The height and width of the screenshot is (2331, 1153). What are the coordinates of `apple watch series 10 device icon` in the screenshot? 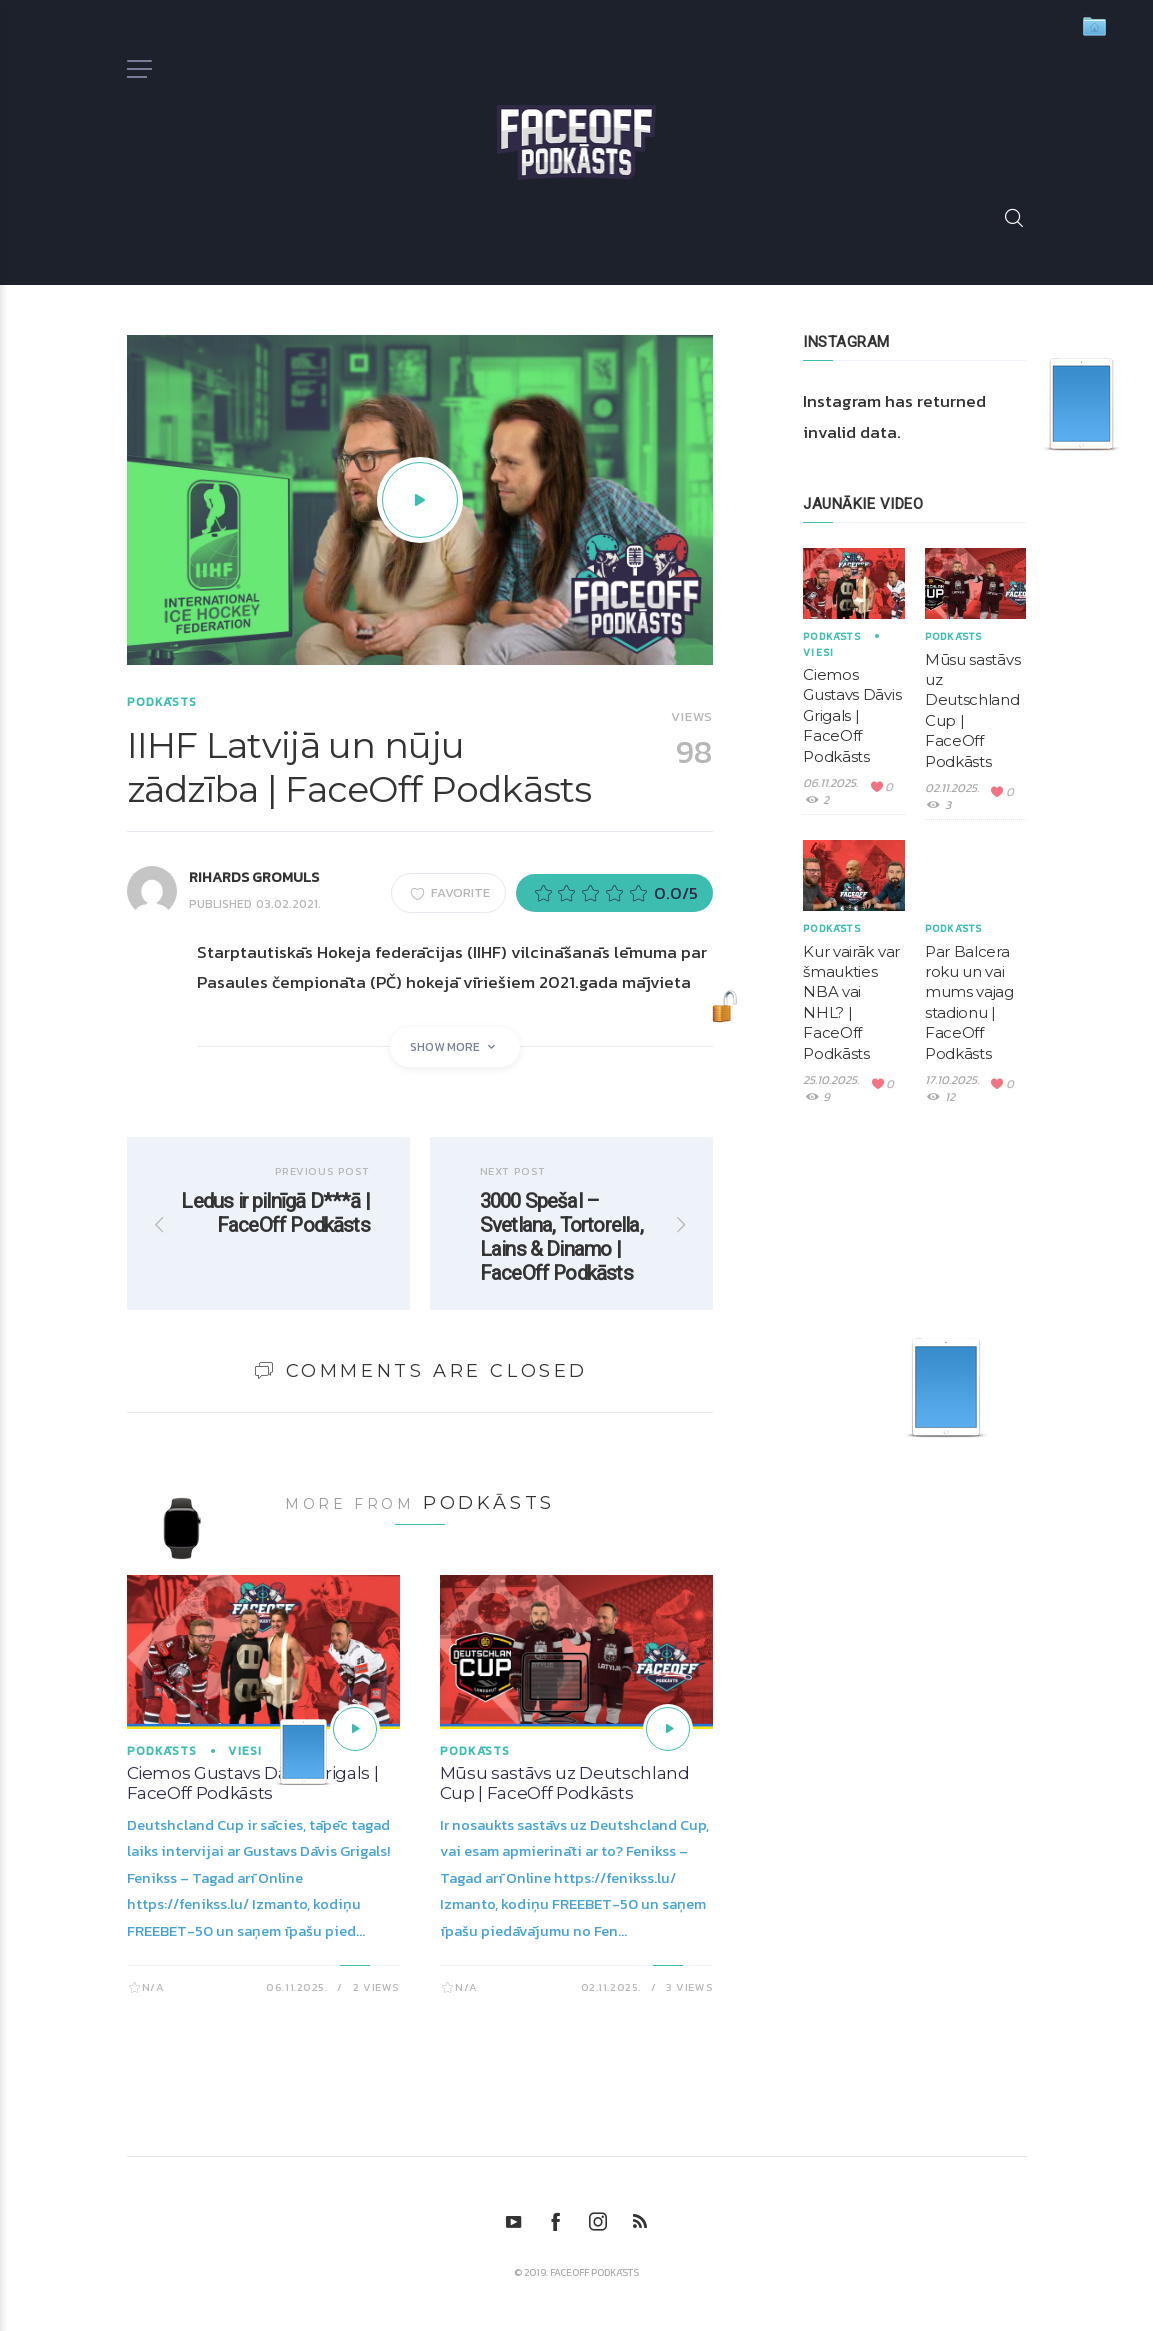 It's located at (181, 1528).